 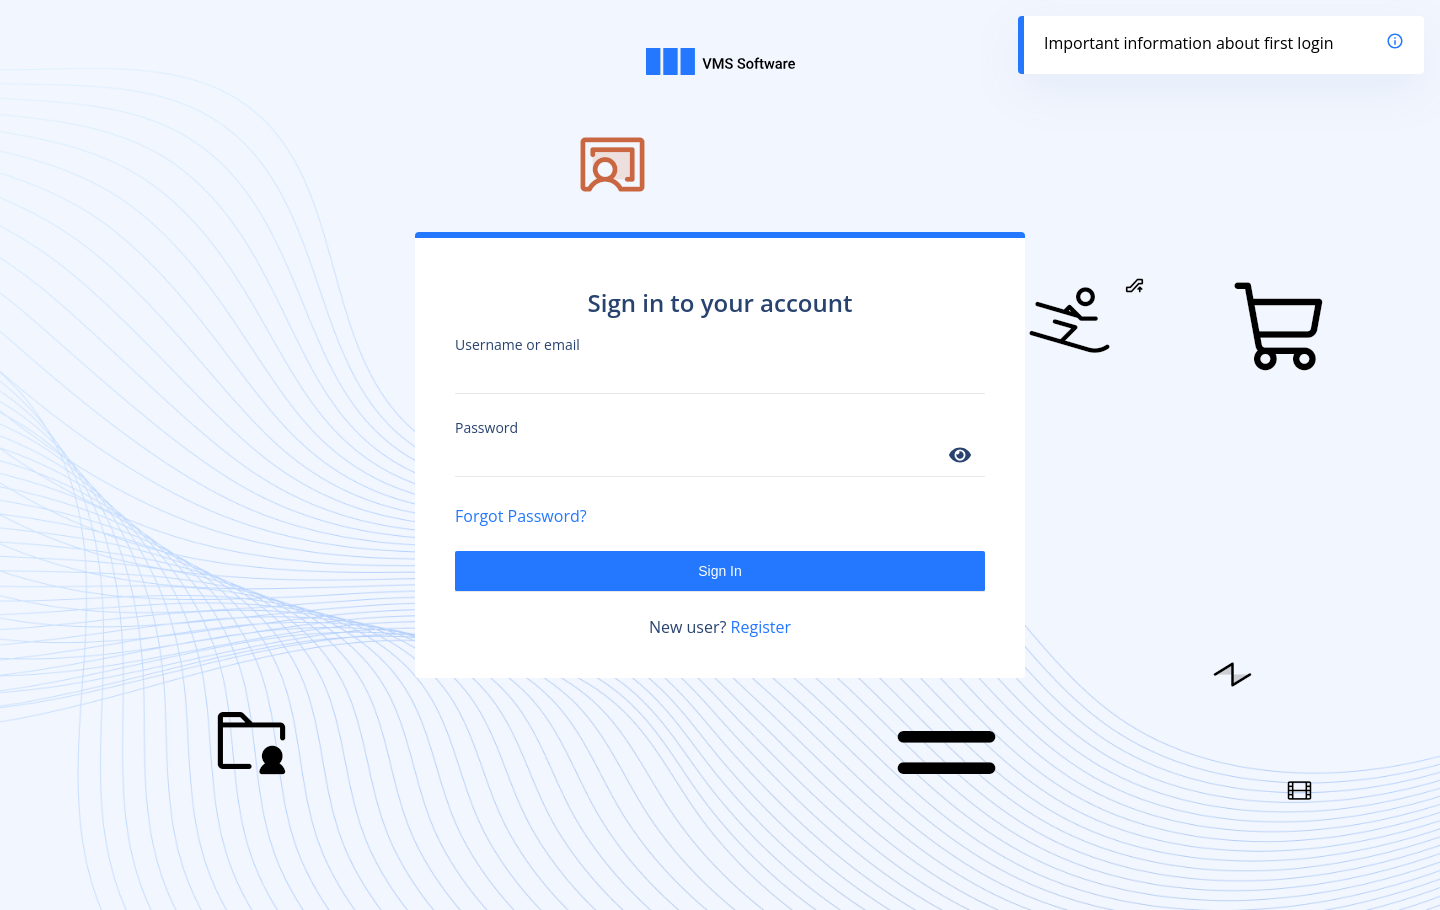 What do you see at coordinates (1299, 790) in the screenshot?
I see `view video or film content` at bounding box center [1299, 790].